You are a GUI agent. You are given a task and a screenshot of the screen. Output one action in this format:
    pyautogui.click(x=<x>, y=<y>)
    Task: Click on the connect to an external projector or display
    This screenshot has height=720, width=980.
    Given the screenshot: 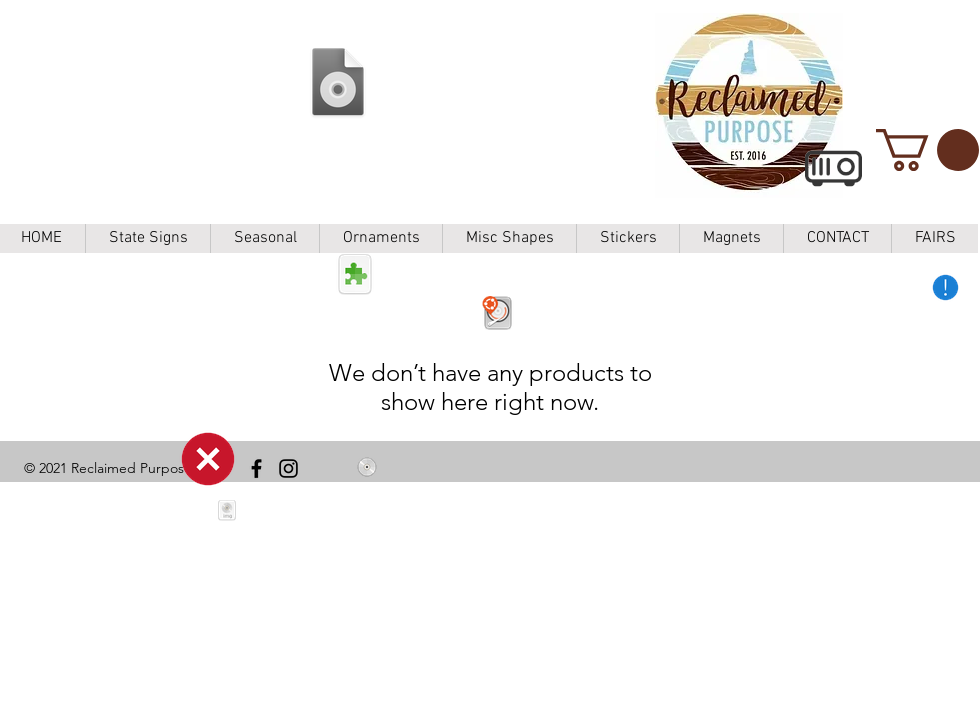 What is the action you would take?
    pyautogui.click(x=833, y=168)
    